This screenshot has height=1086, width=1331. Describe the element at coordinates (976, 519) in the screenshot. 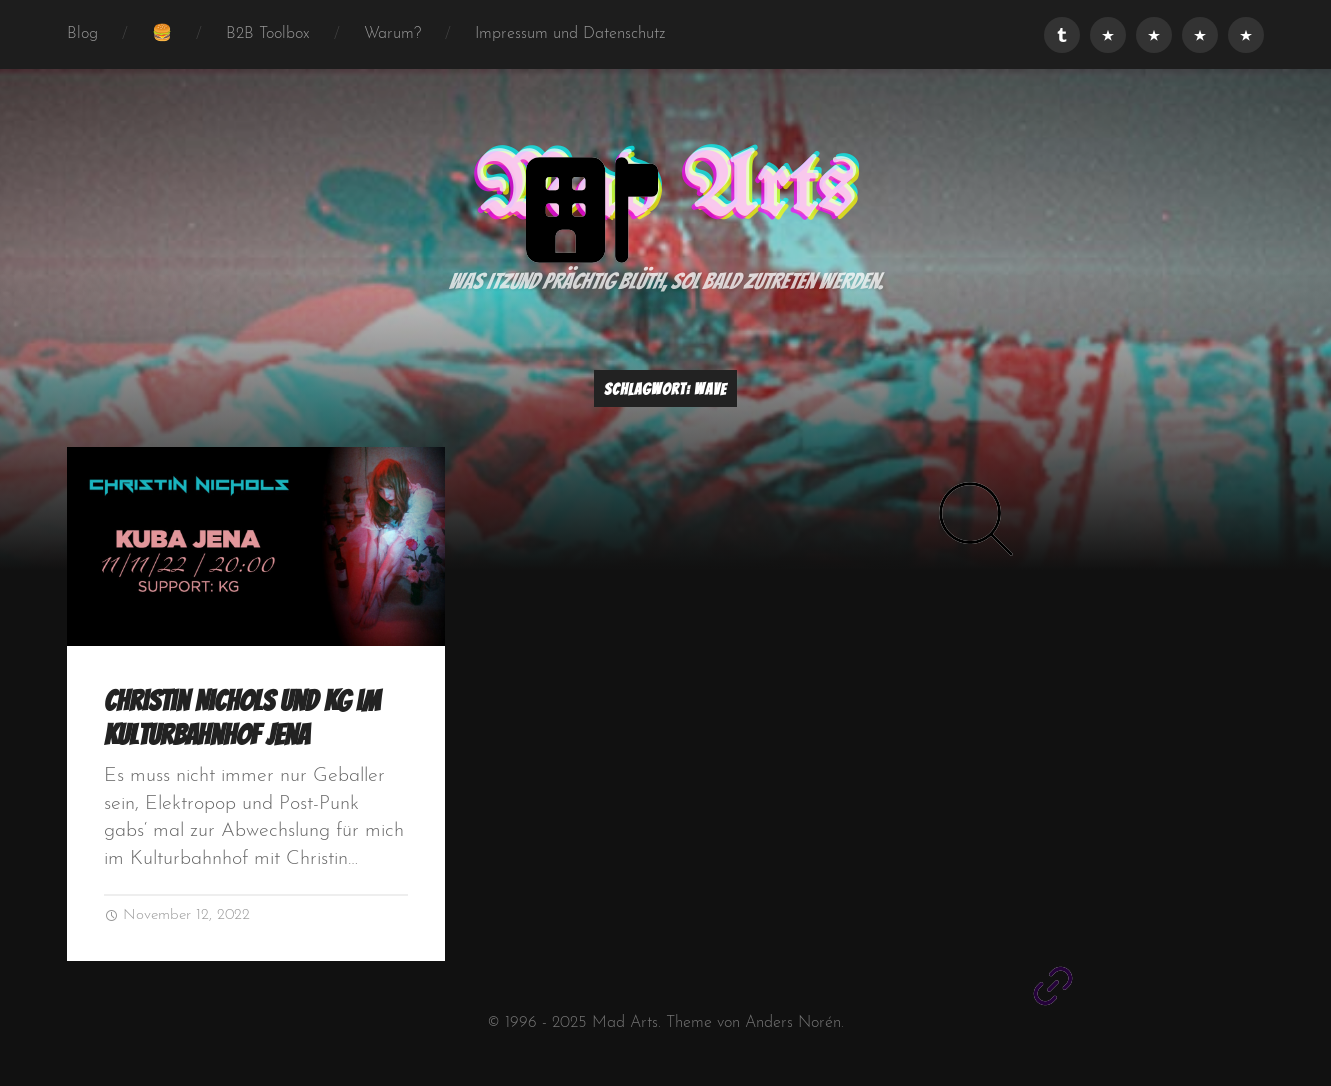

I see `search for content or items` at that location.